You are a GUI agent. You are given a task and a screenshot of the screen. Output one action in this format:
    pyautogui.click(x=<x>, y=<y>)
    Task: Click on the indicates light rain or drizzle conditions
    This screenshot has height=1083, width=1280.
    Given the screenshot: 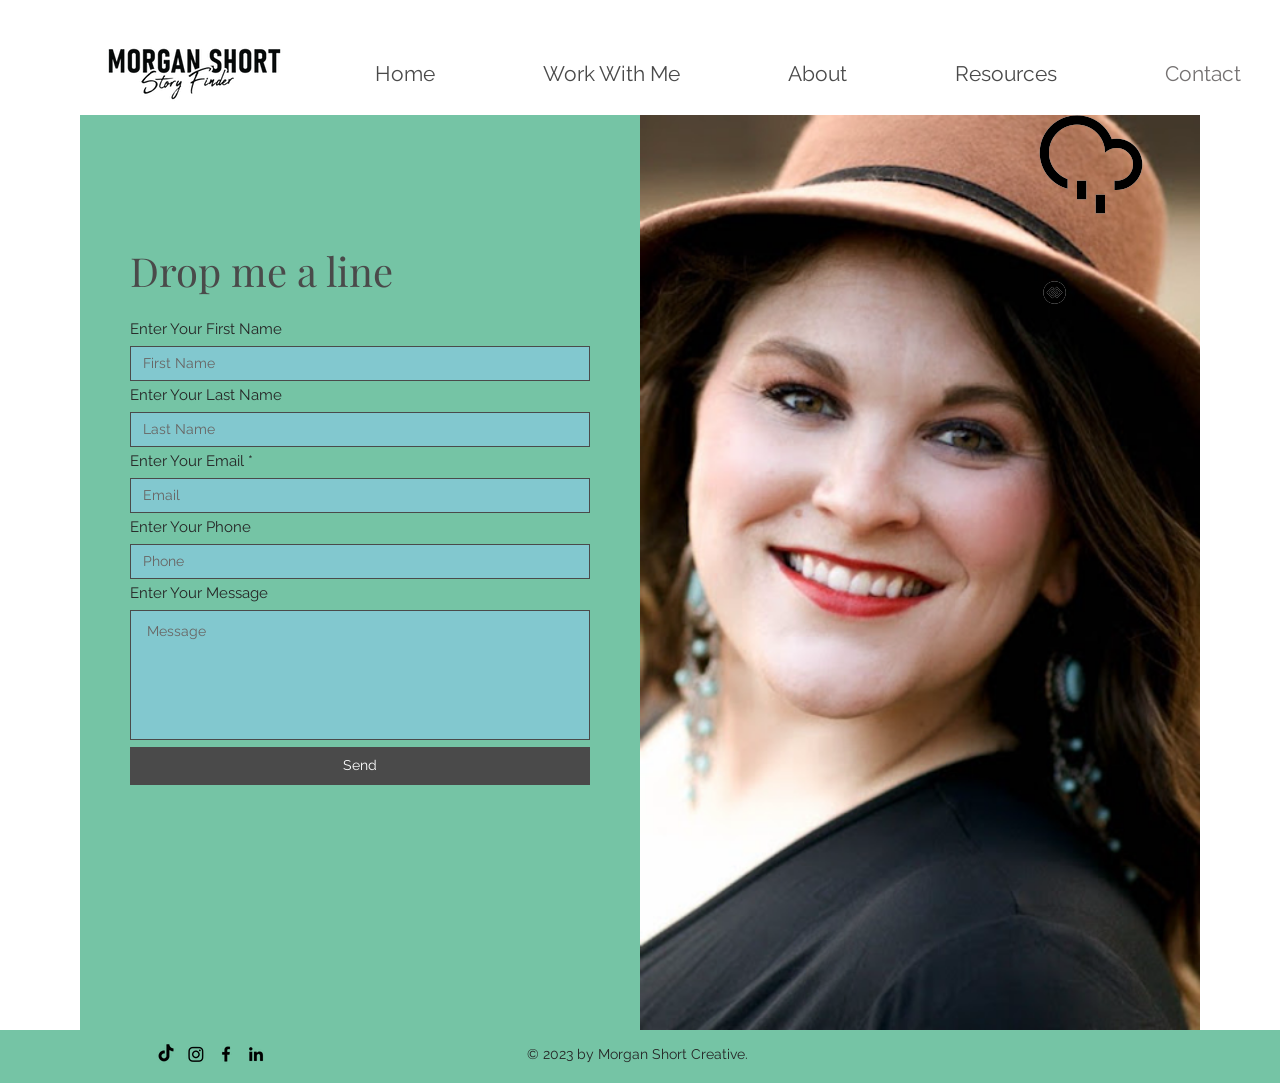 What is the action you would take?
    pyautogui.click(x=1091, y=162)
    